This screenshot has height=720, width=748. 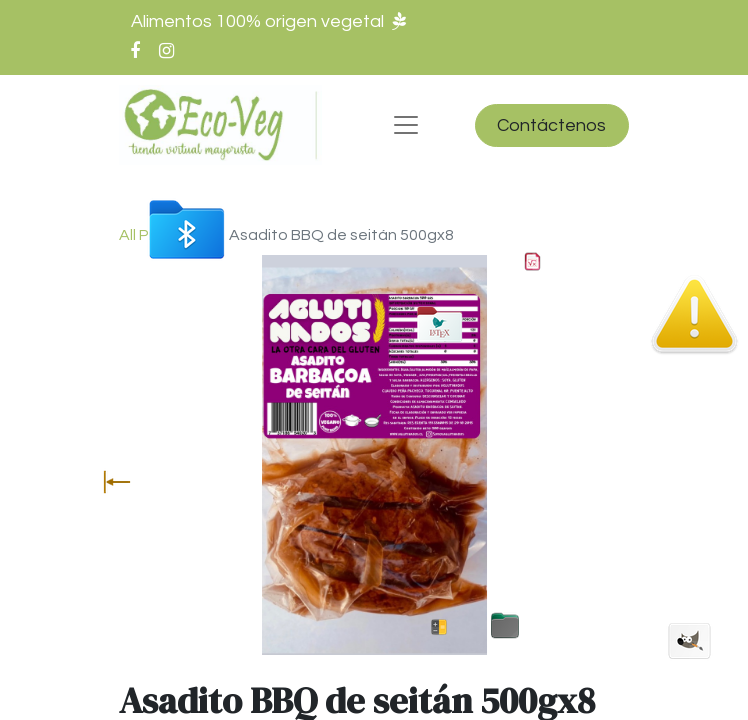 I want to click on open folder containing LaTeX documents, so click(x=439, y=325).